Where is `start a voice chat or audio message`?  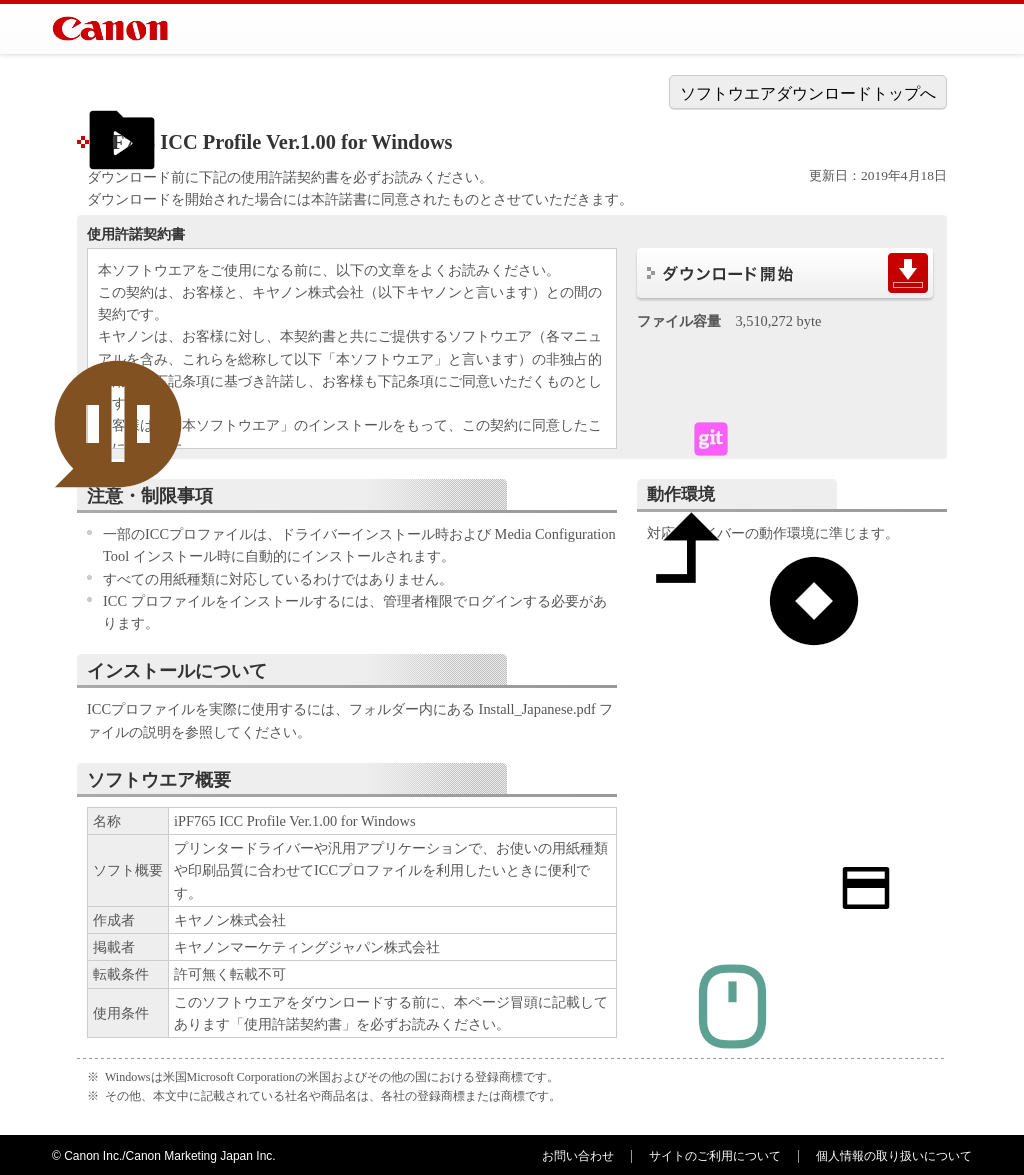
start a voice chat or audio message is located at coordinates (118, 424).